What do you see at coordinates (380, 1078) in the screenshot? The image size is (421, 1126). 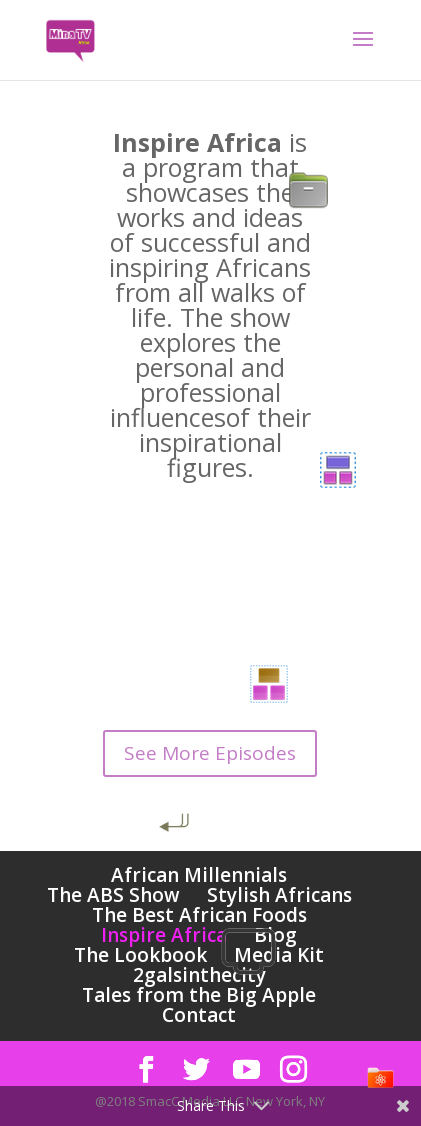 I see `open physics course materials folder` at bounding box center [380, 1078].